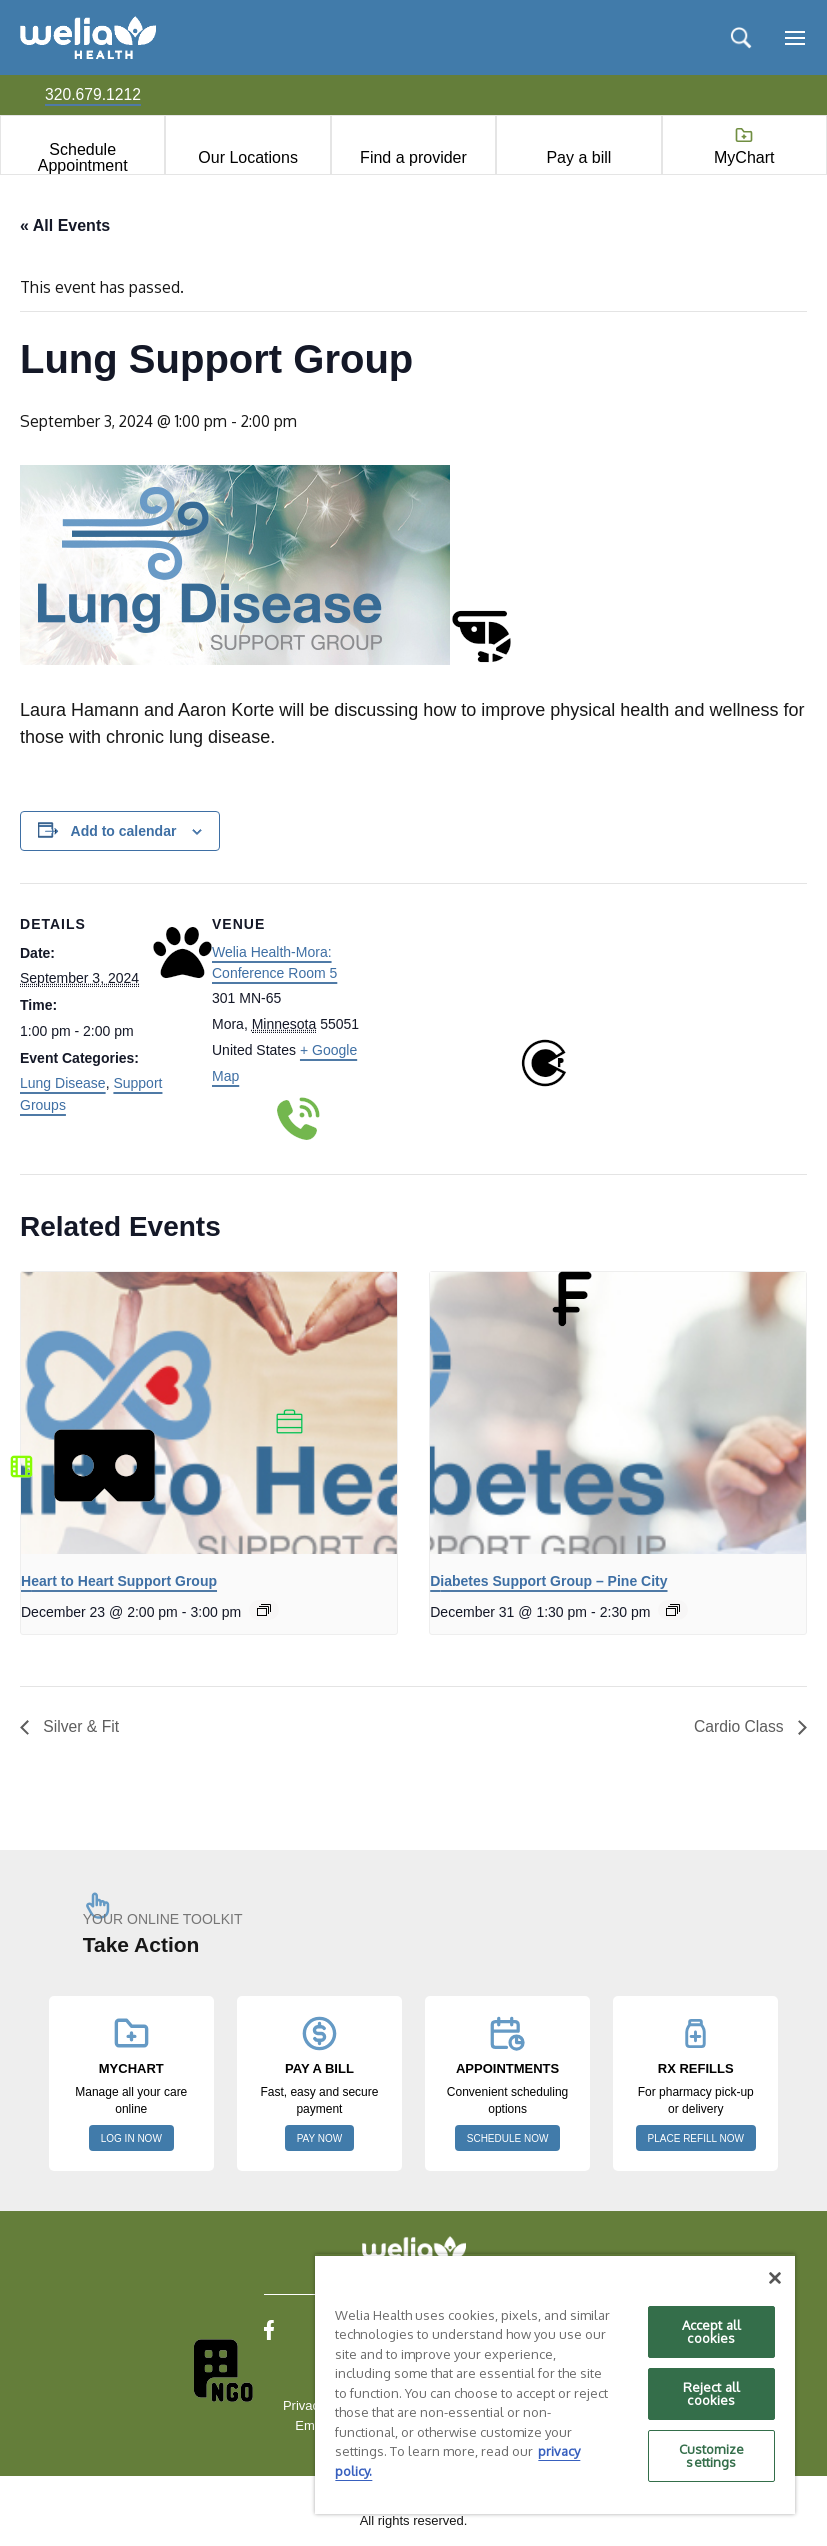 The height and width of the screenshot is (2546, 827). Describe the element at coordinates (289, 1422) in the screenshot. I see `access work or business documents` at that location.